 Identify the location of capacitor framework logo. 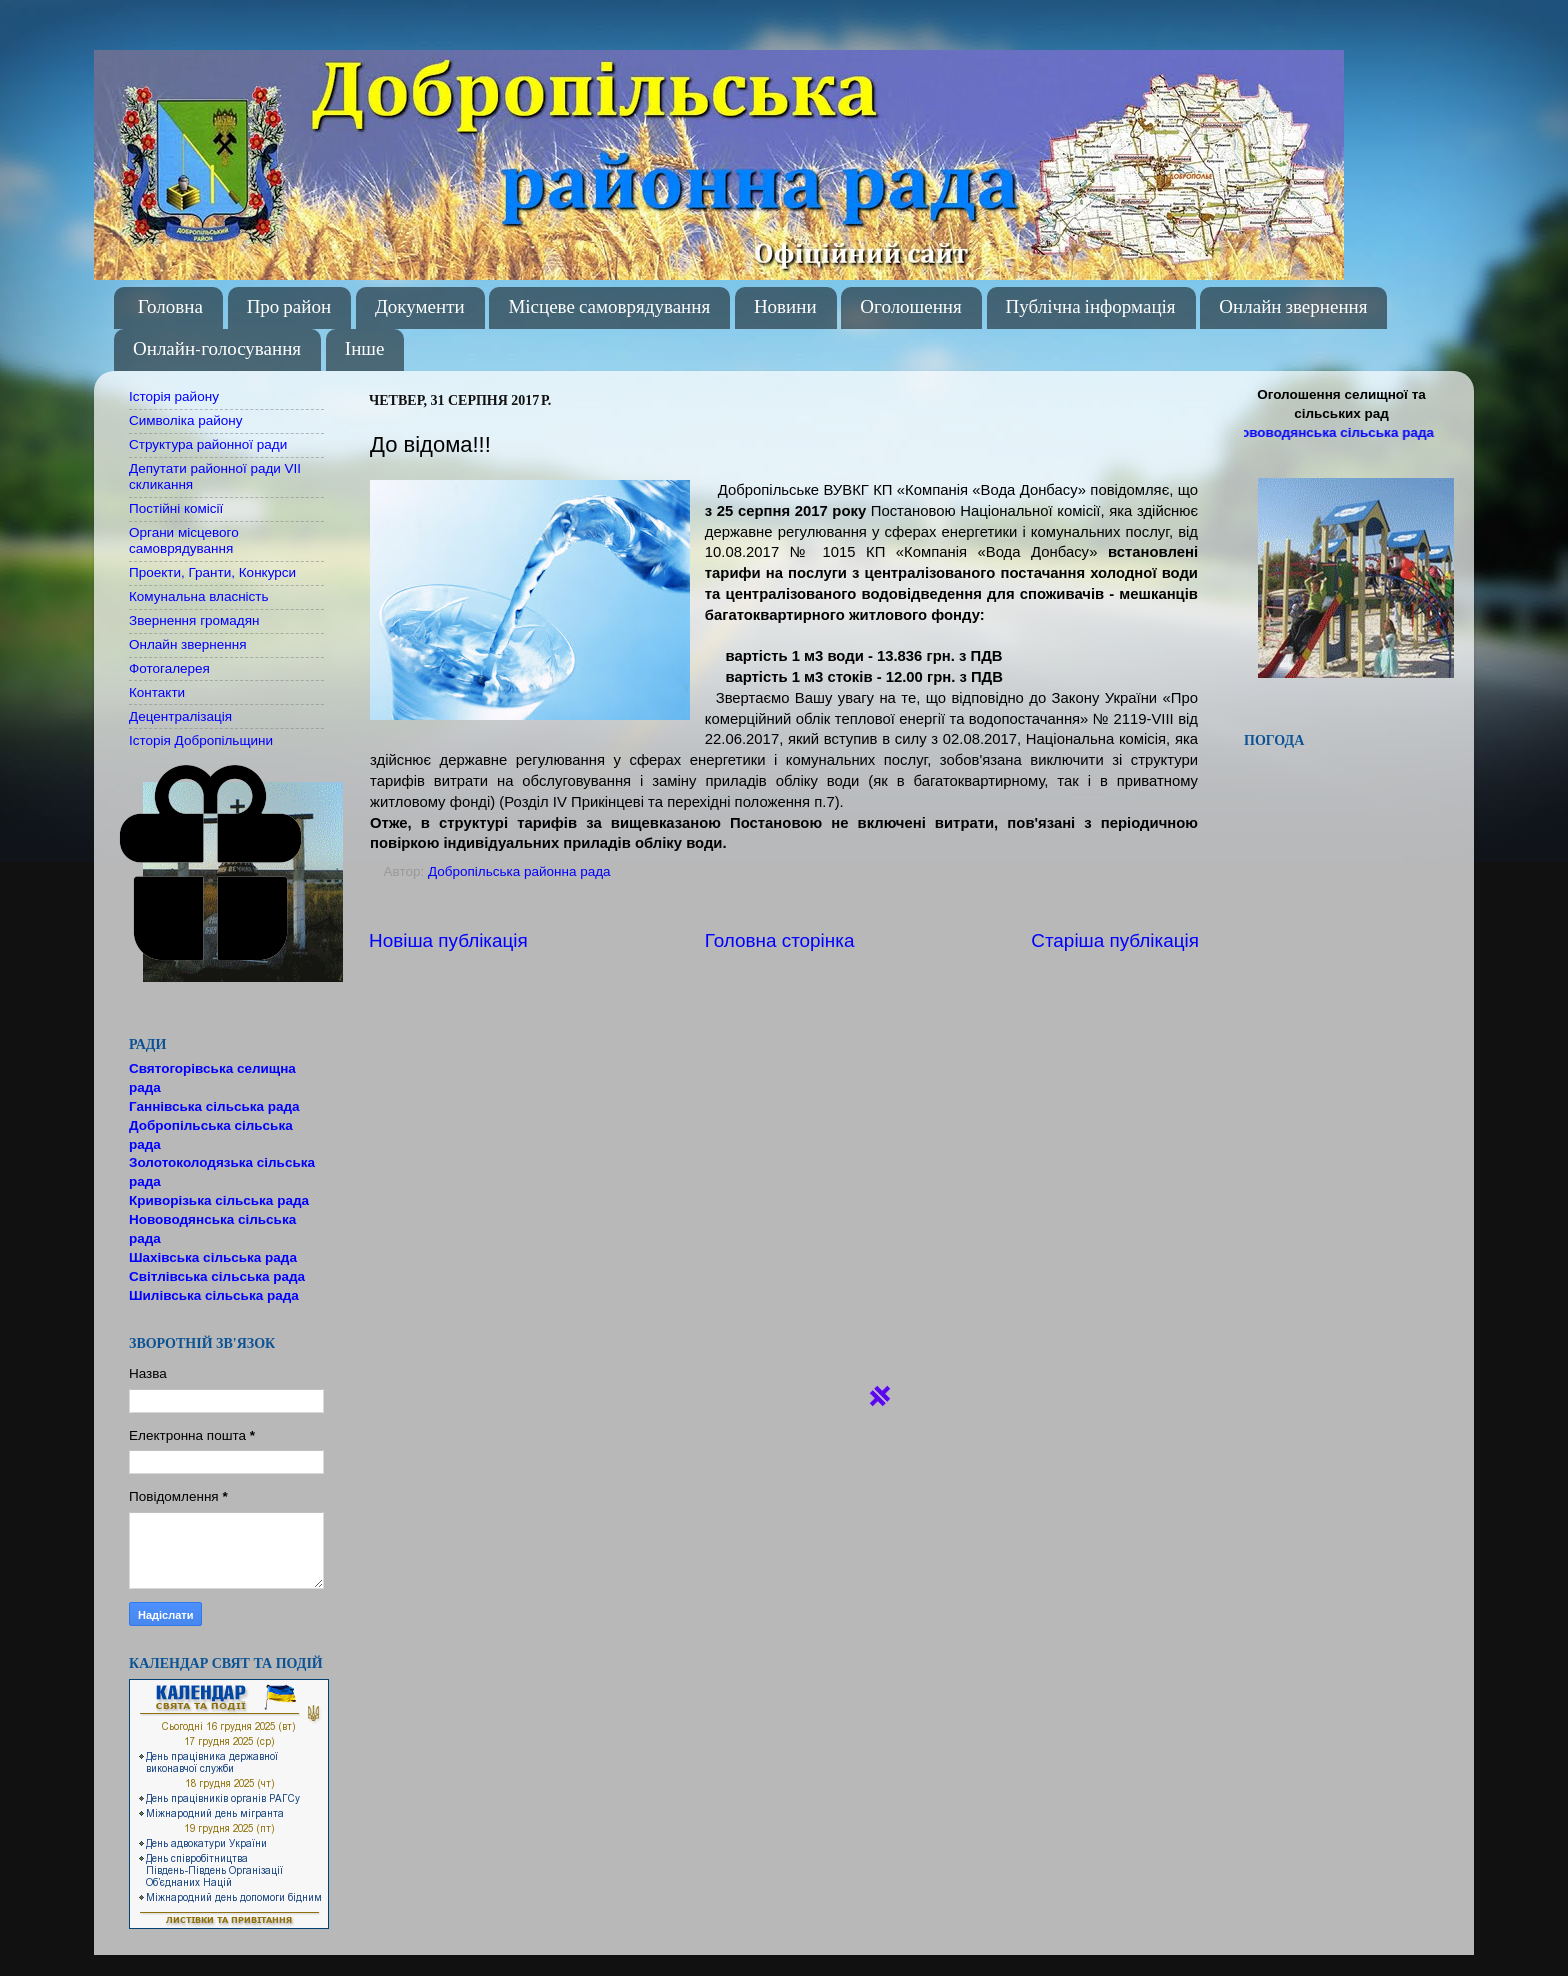
(880, 1396).